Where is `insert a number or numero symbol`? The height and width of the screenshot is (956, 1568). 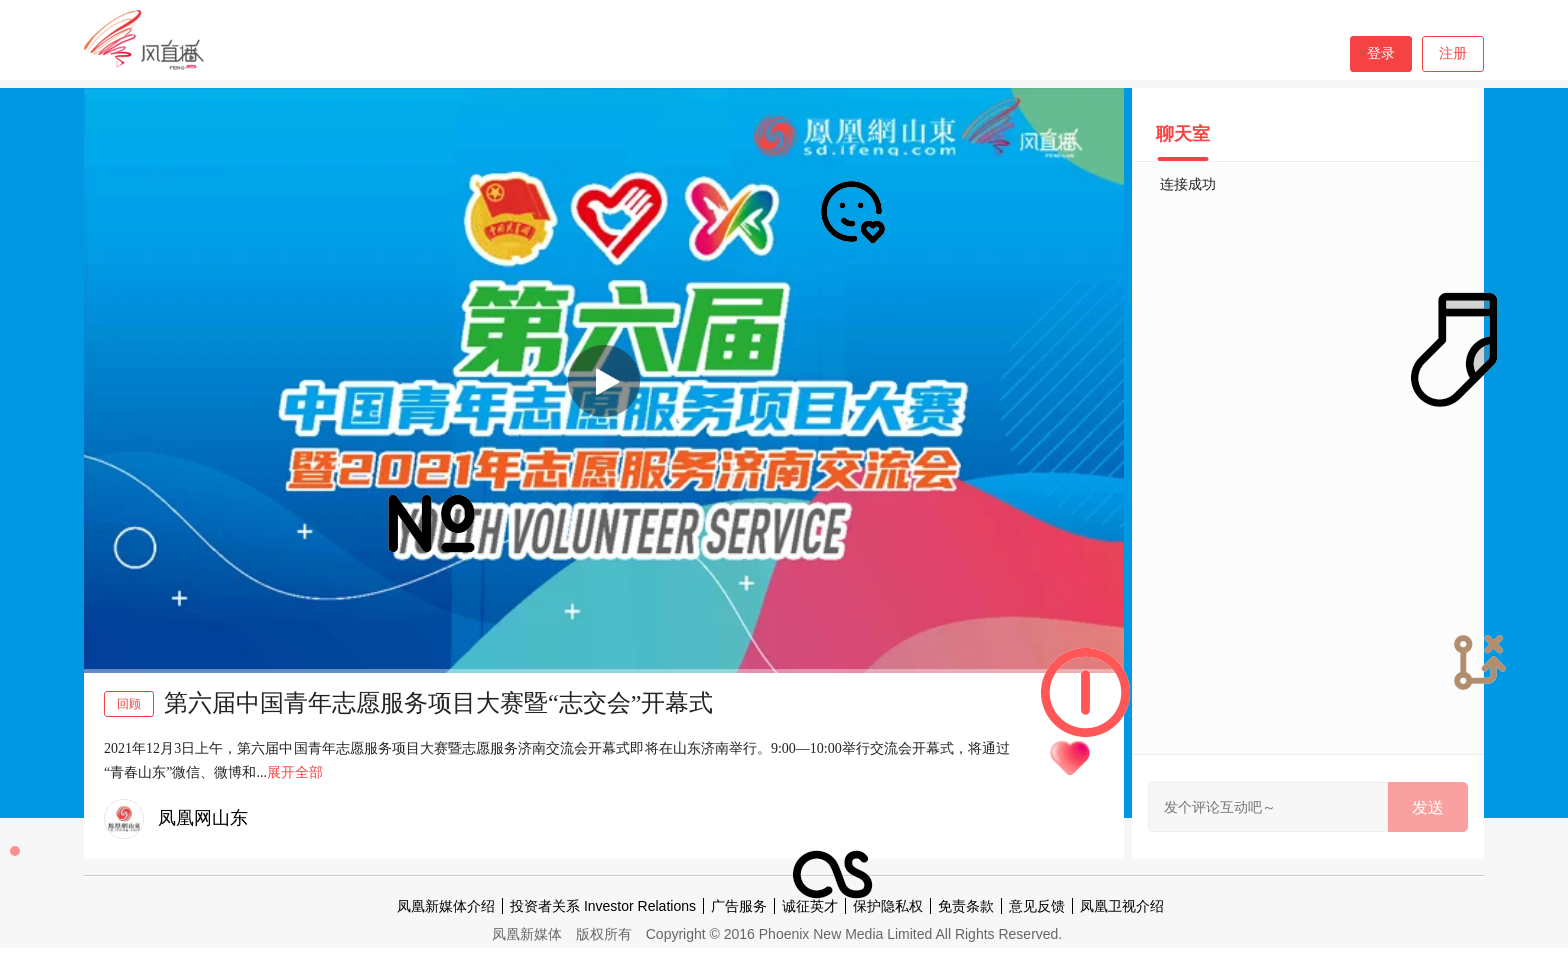
insert a number or numero symbol is located at coordinates (431, 523).